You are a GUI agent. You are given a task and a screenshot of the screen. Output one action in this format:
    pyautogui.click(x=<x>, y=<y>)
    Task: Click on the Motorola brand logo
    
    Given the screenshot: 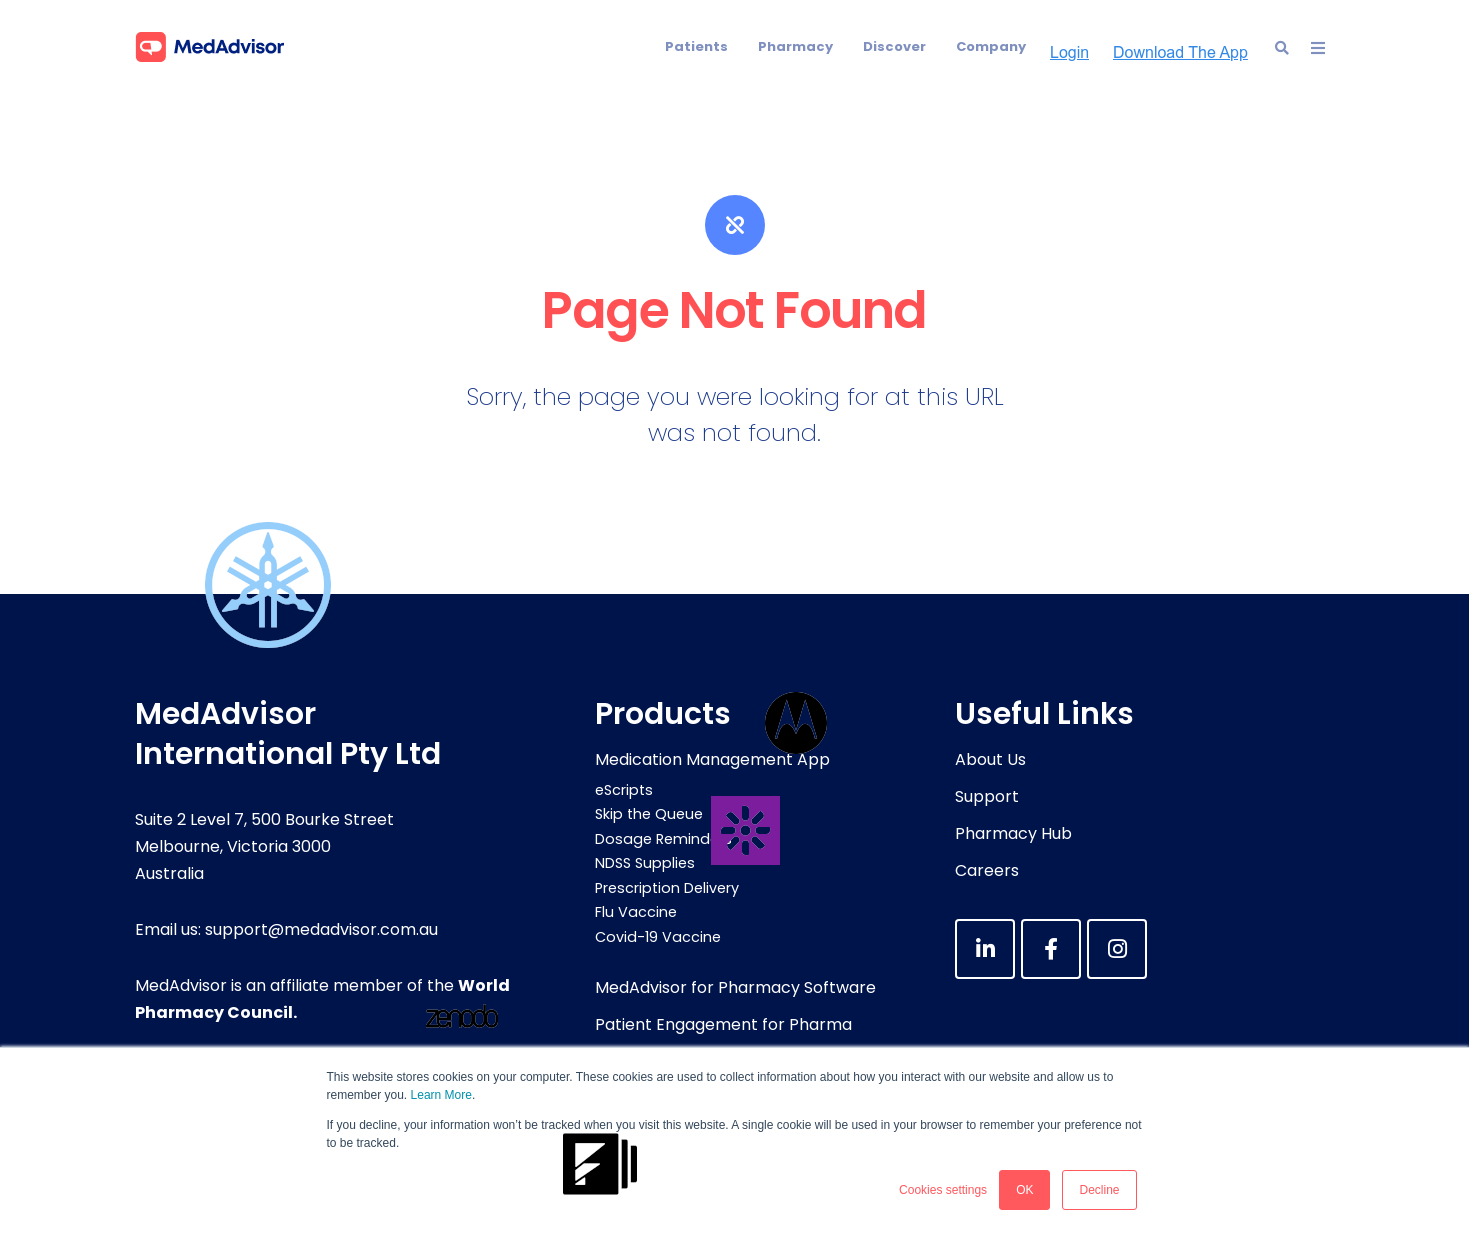 What is the action you would take?
    pyautogui.click(x=796, y=723)
    